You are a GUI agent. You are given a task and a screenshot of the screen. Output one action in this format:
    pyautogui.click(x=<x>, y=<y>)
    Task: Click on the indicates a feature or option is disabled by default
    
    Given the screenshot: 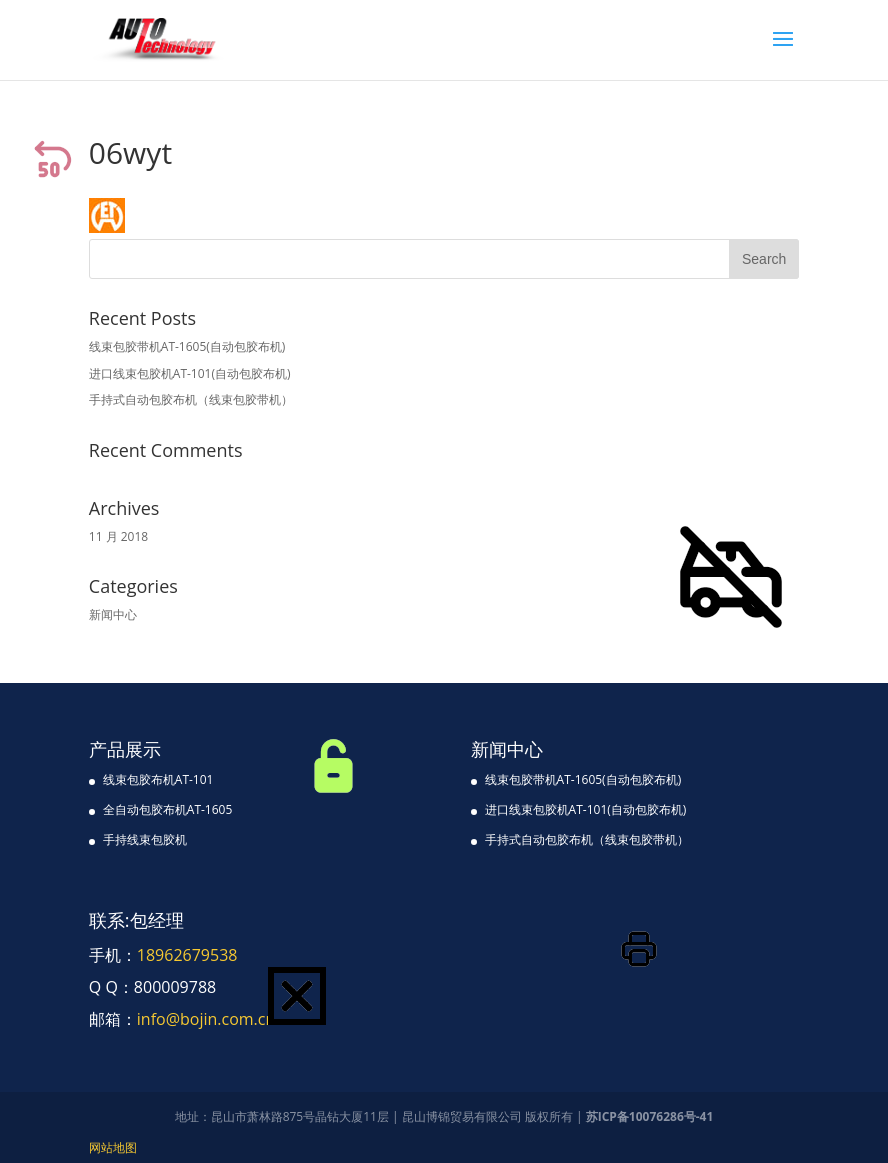 What is the action you would take?
    pyautogui.click(x=297, y=996)
    